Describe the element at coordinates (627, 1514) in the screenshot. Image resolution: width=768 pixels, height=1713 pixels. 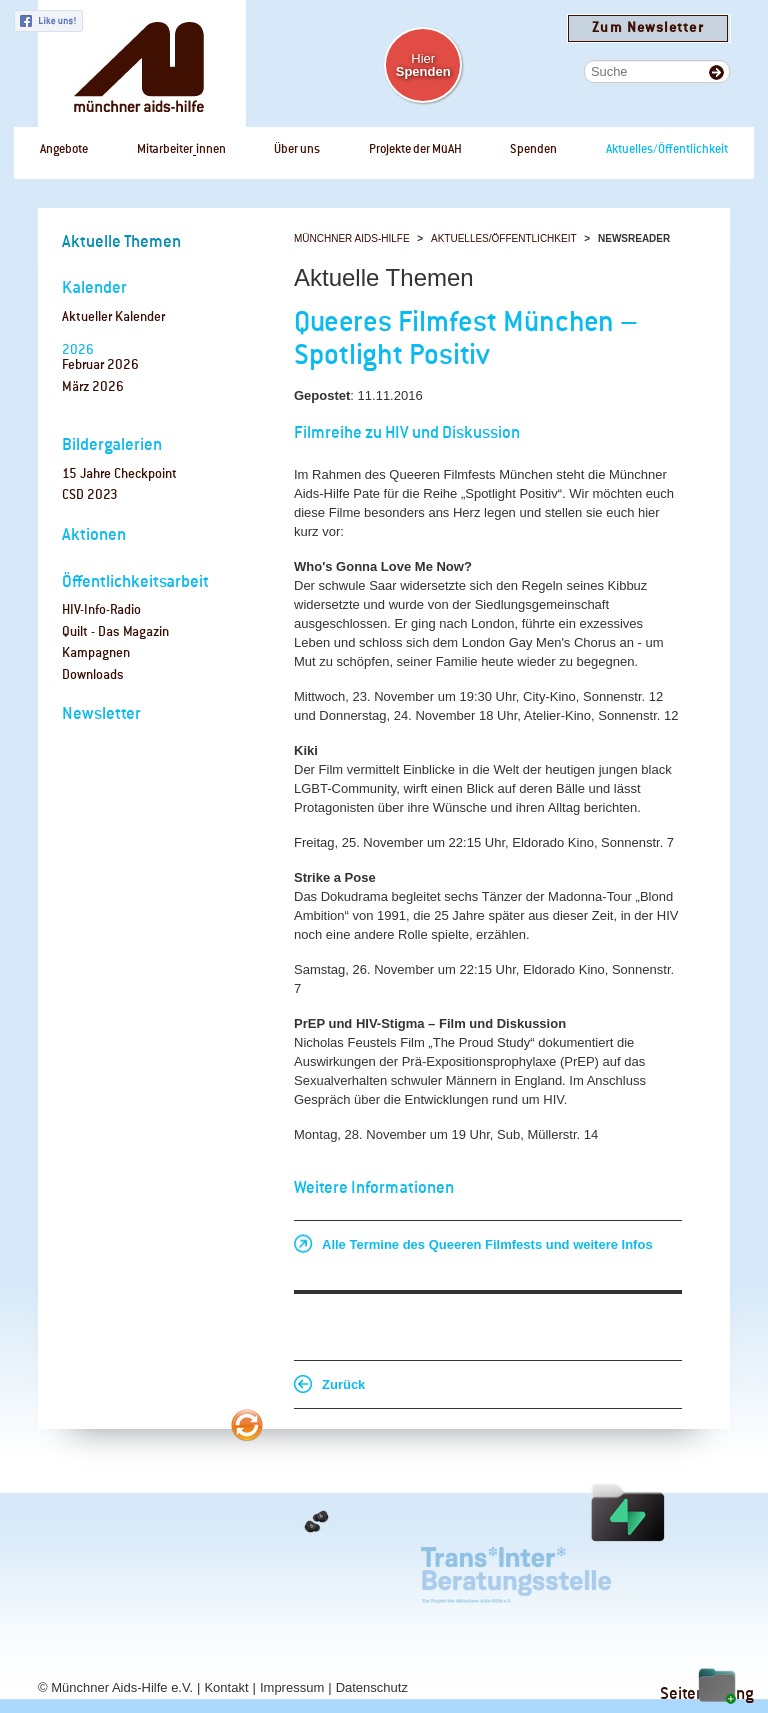
I see `open supabase project folder` at that location.